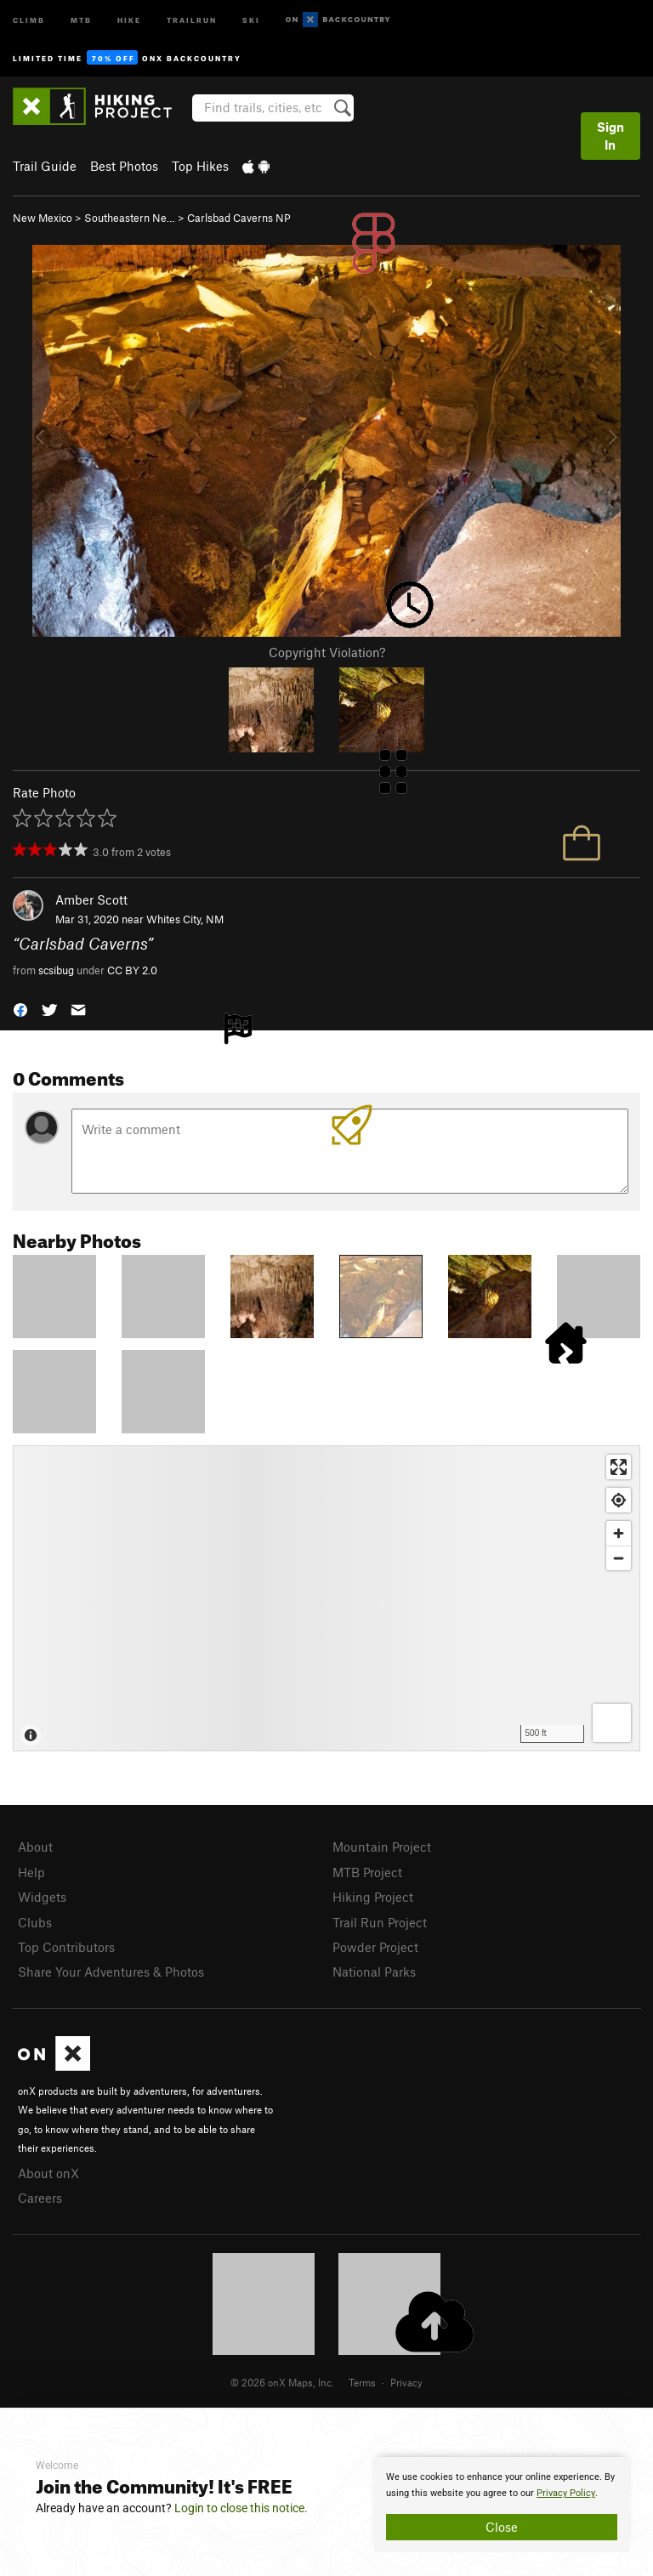  Describe the element at coordinates (565, 1342) in the screenshot. I see `report property damage` at that location.